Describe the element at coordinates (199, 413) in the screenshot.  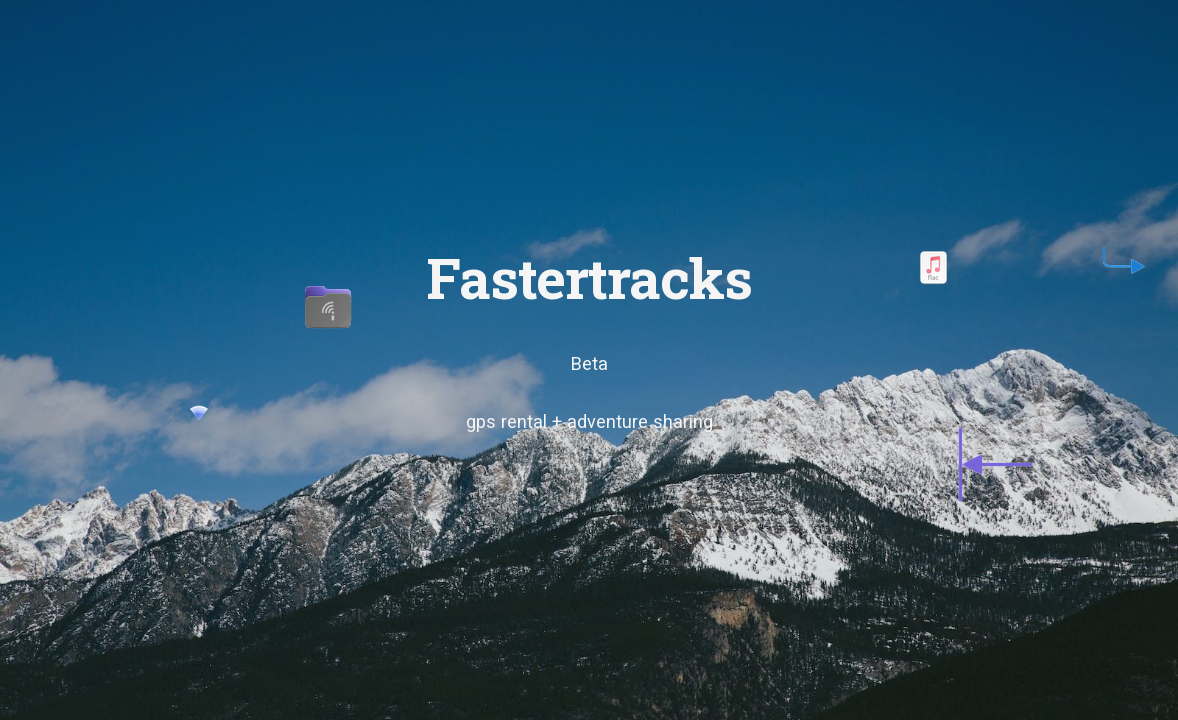
I see `indicates active wireless network connection` at that location.